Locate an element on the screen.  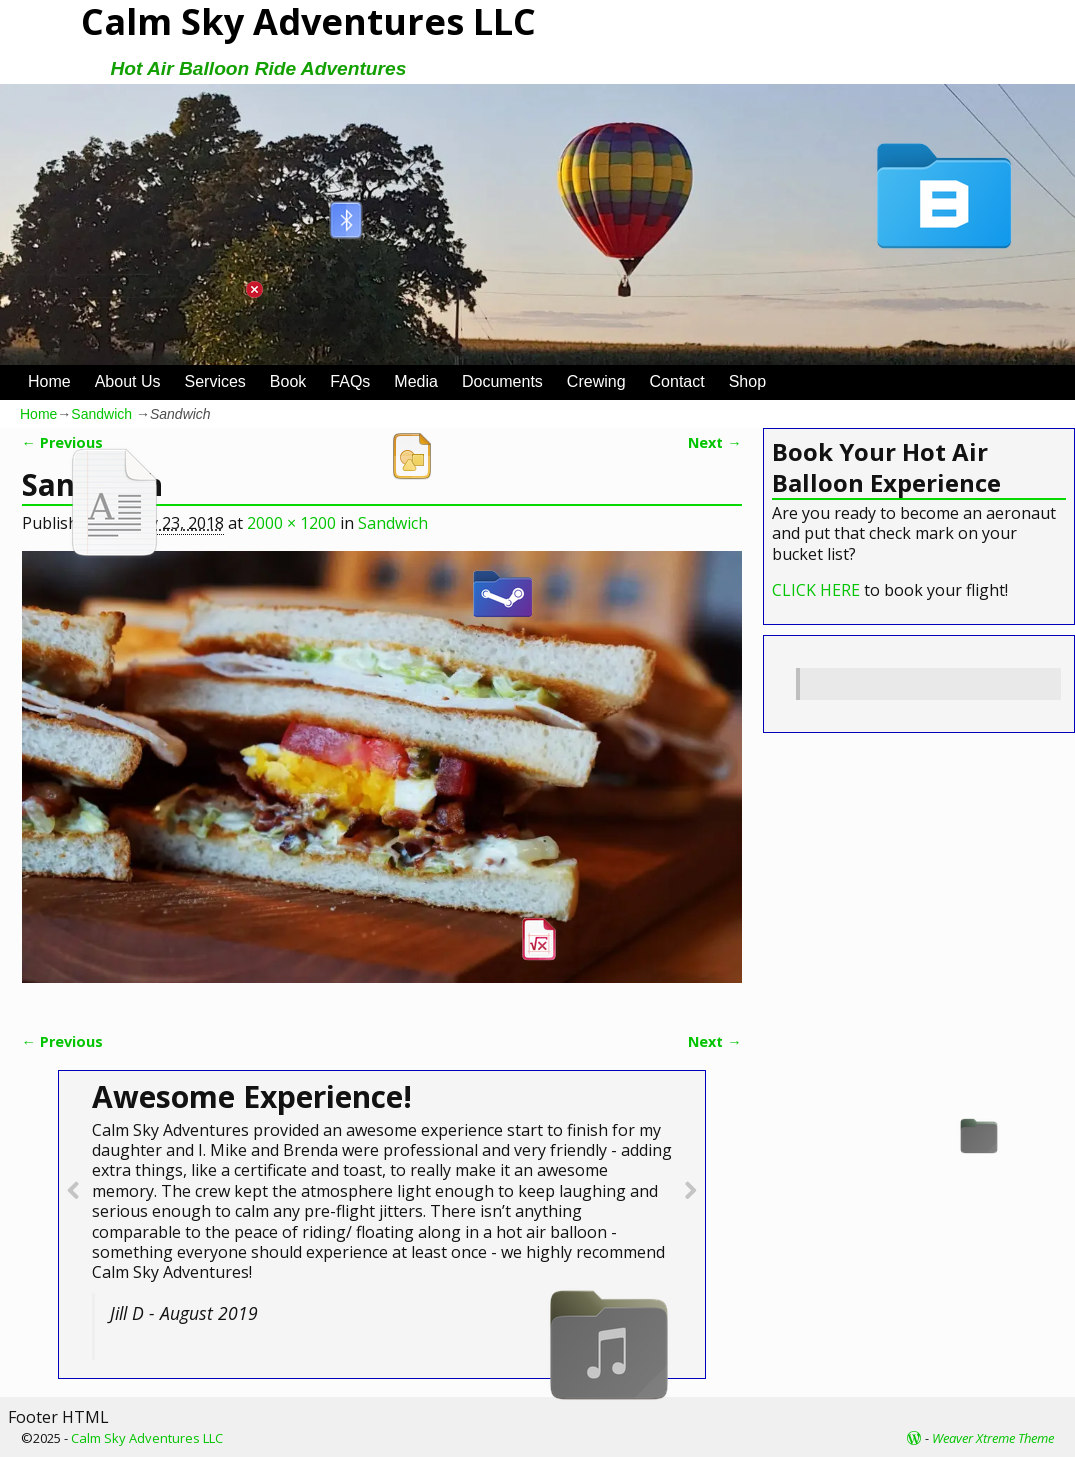
access bluetooth settings is located at coordinates (346, 220).